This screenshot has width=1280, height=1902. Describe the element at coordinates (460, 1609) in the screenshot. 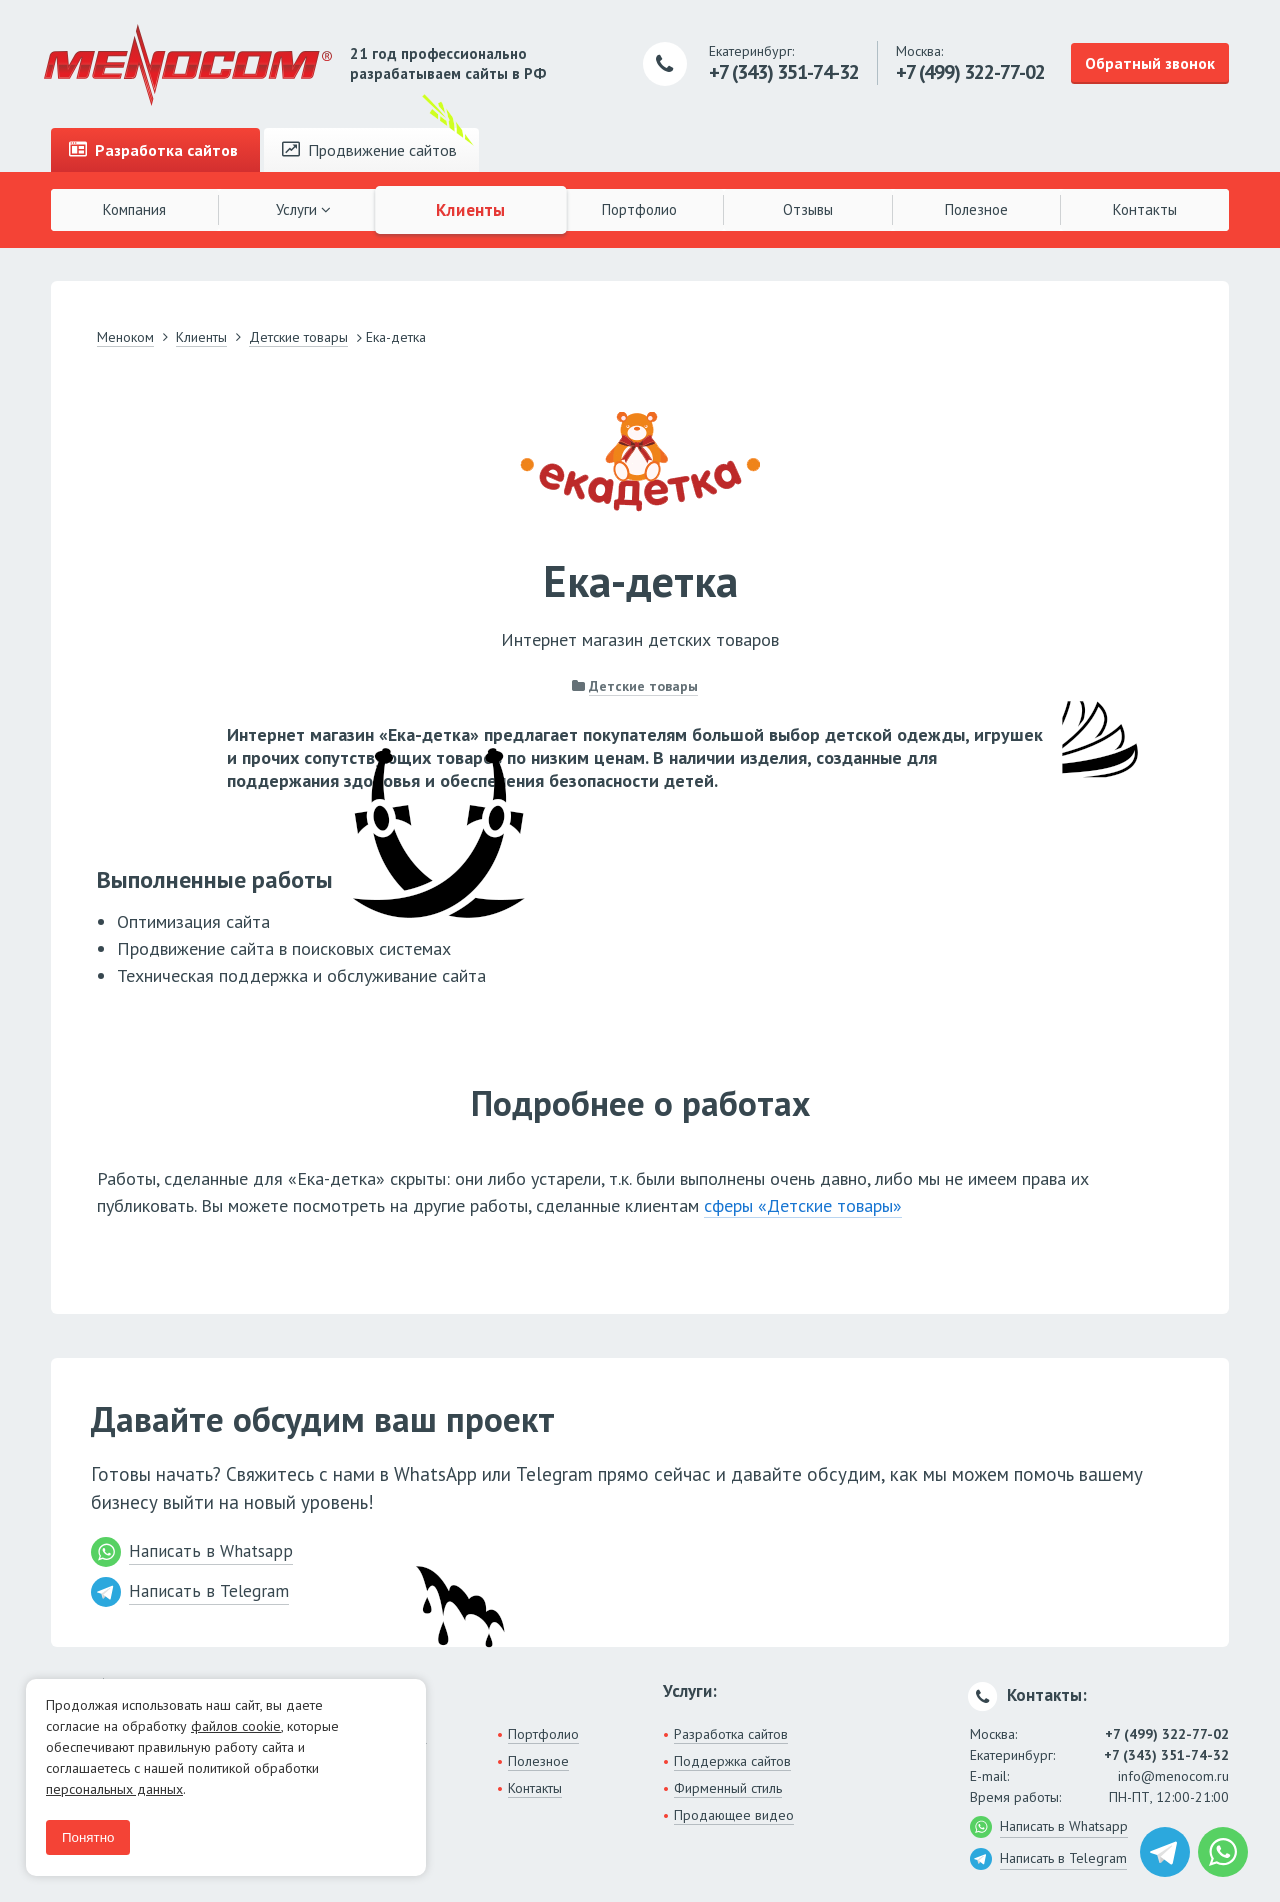

I see `indicates damage or injury status in a game` at that location.